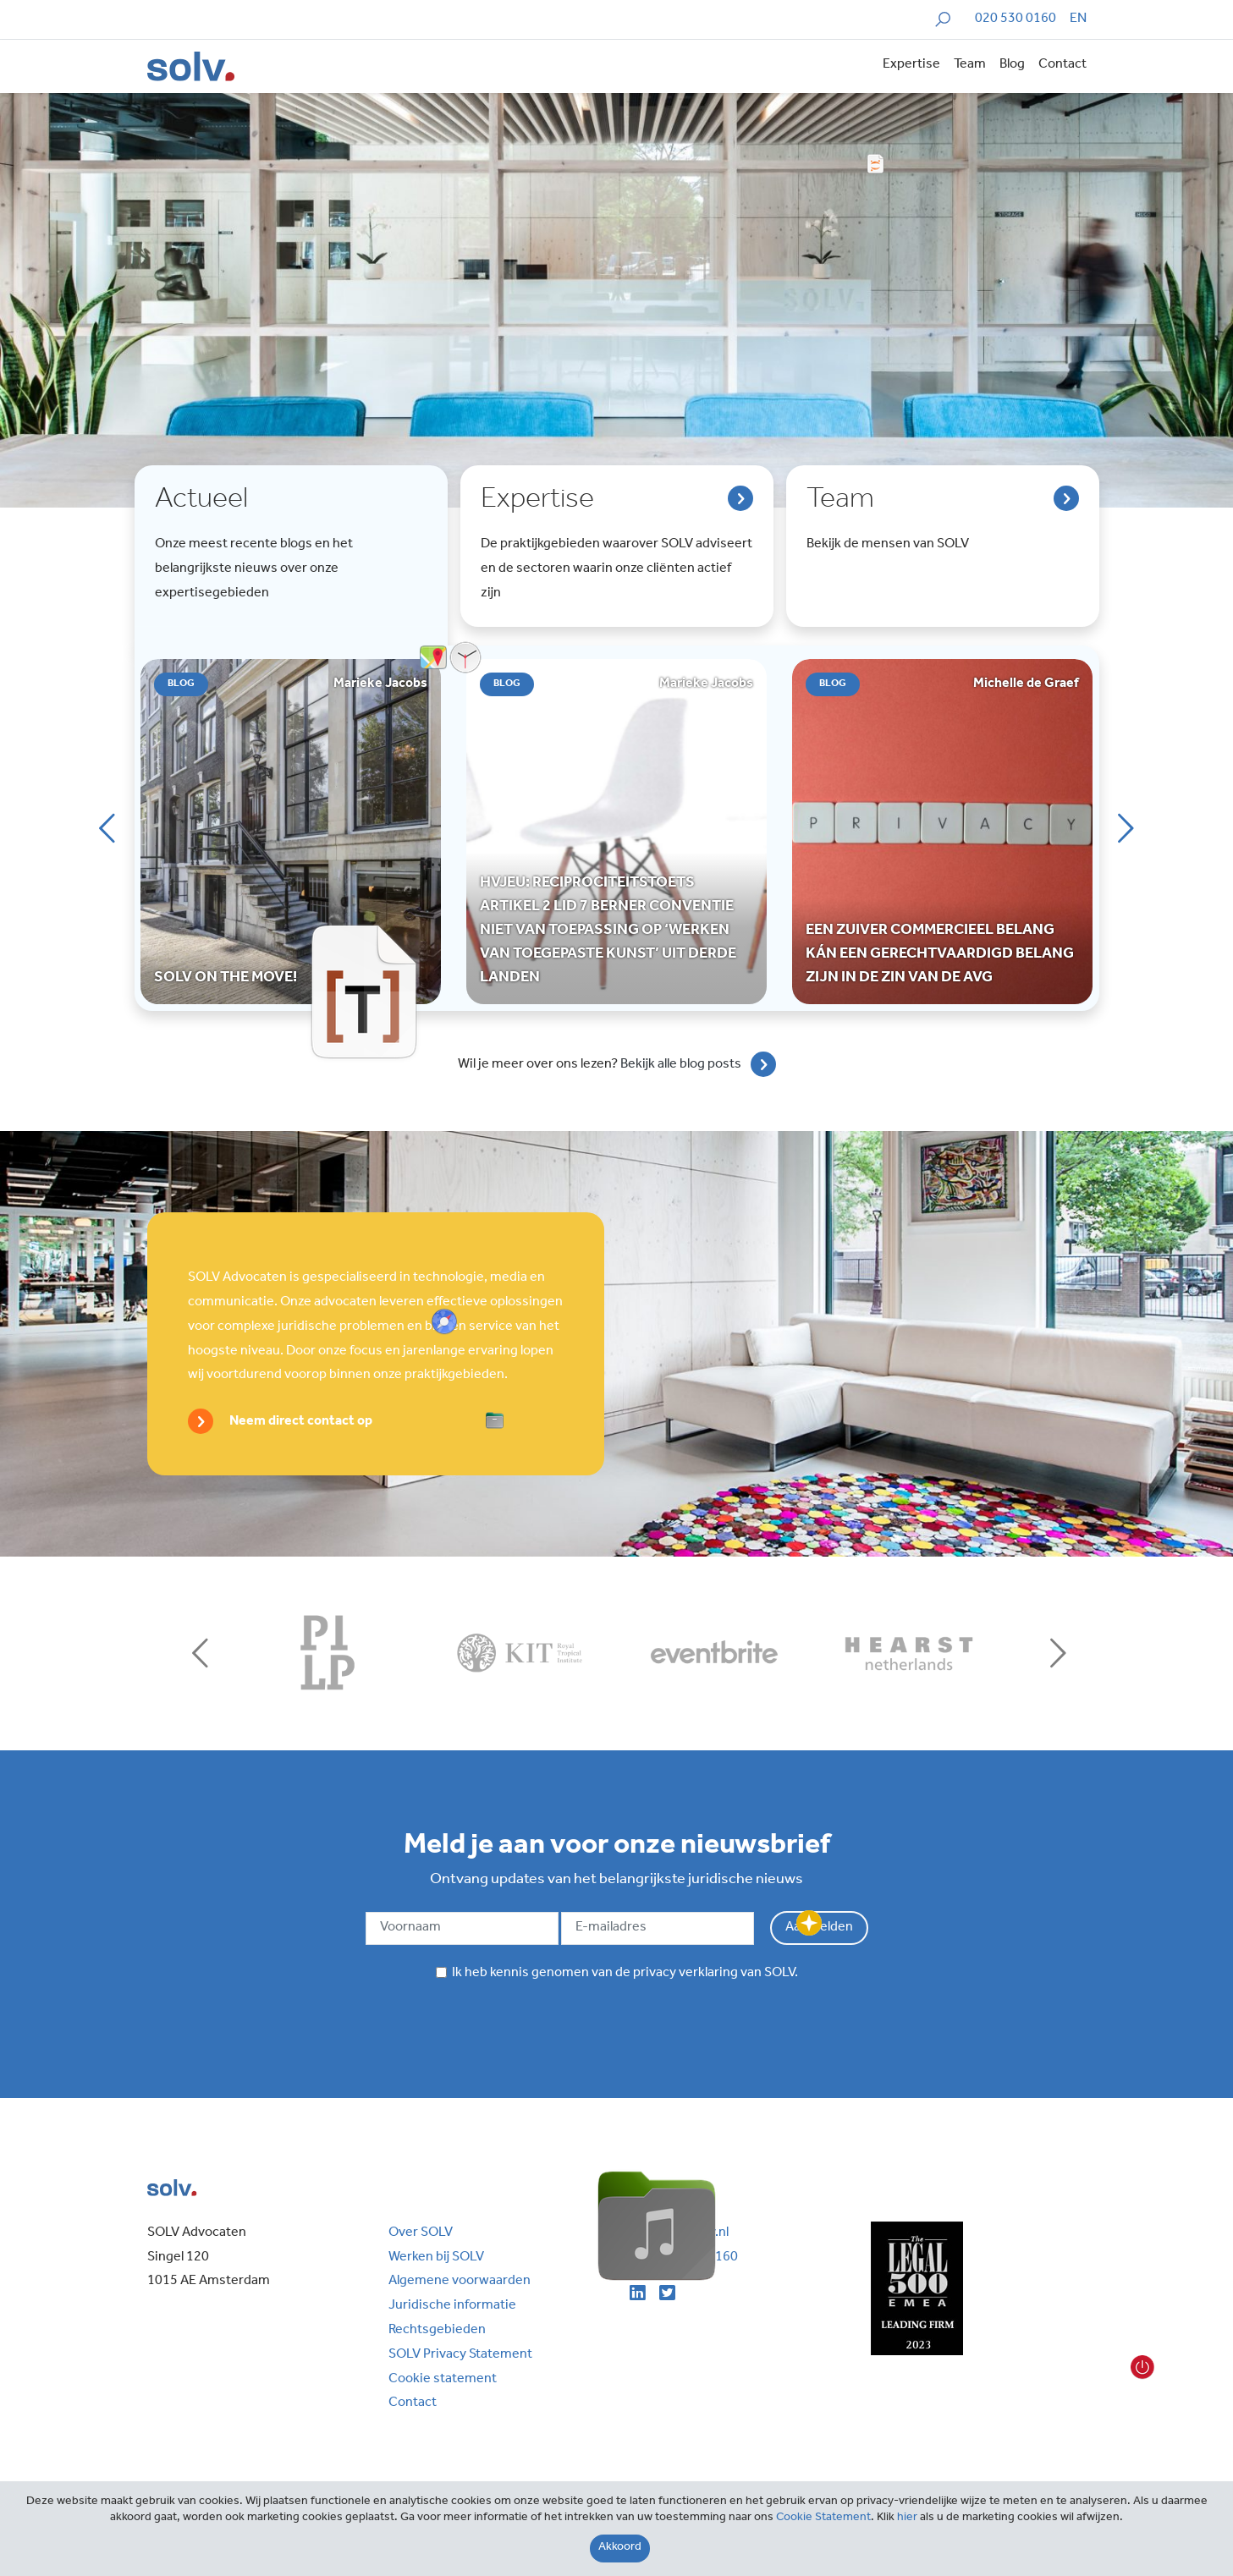 The image size is (1233, 2576). What do you see at coordinates (433, 657) in the screenshot?
I see `open gnome maps application` at bounding box center [433, 657].